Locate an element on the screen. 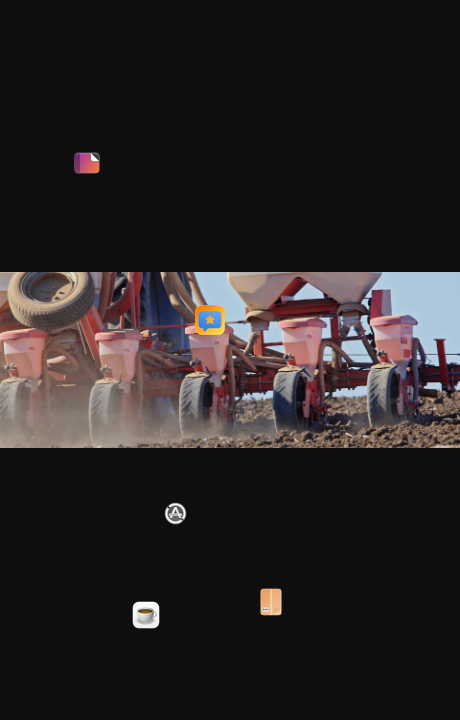 This screenshot has height=720, width=460. launch a java application is located at coordinates (146, 615).